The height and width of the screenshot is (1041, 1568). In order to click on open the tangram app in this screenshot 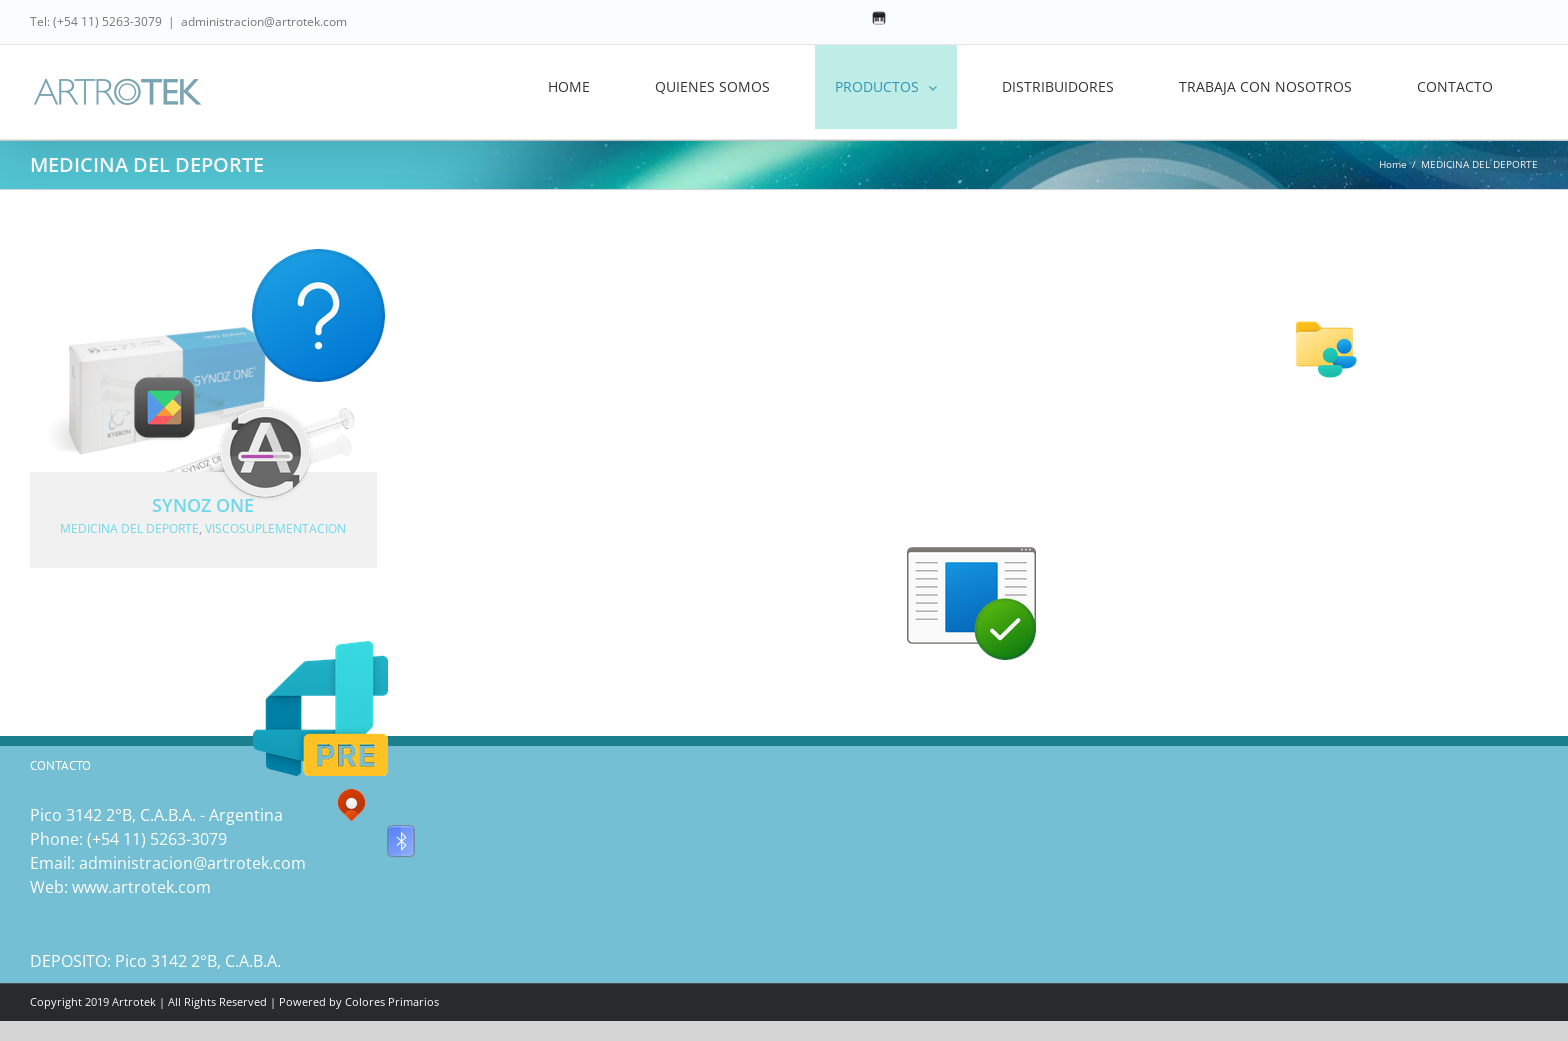, I will do `click(164, 407)`.